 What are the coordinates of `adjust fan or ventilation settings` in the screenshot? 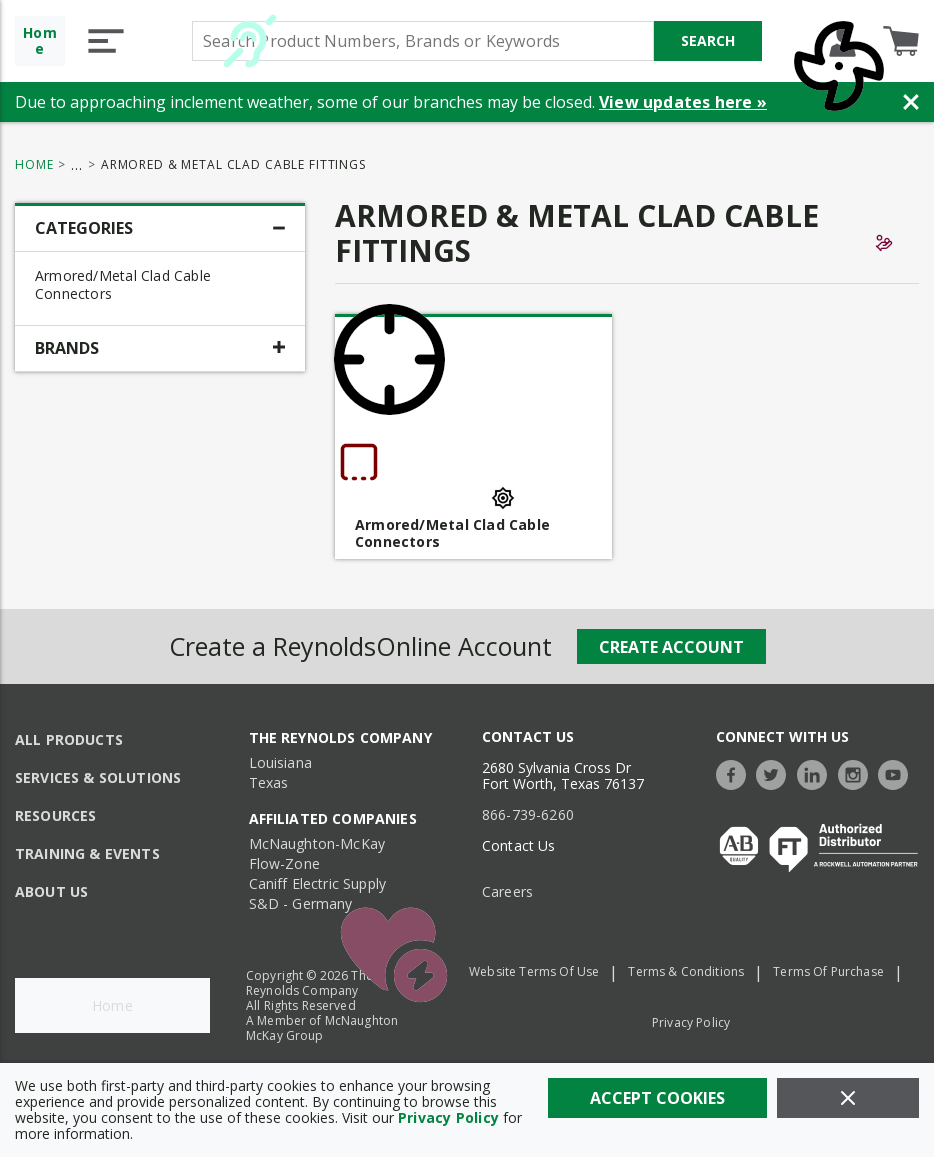 It's located at (839, 66).